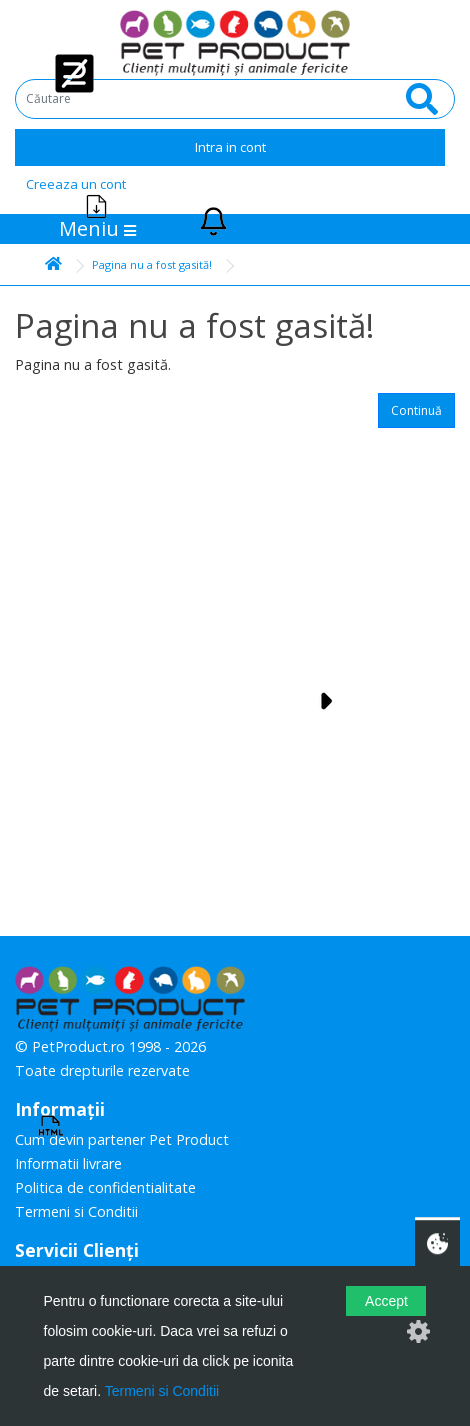  What do you see at coordinates (213, 221) in the screenshot?
I see `view notifications` at bounding box center [213, 221].